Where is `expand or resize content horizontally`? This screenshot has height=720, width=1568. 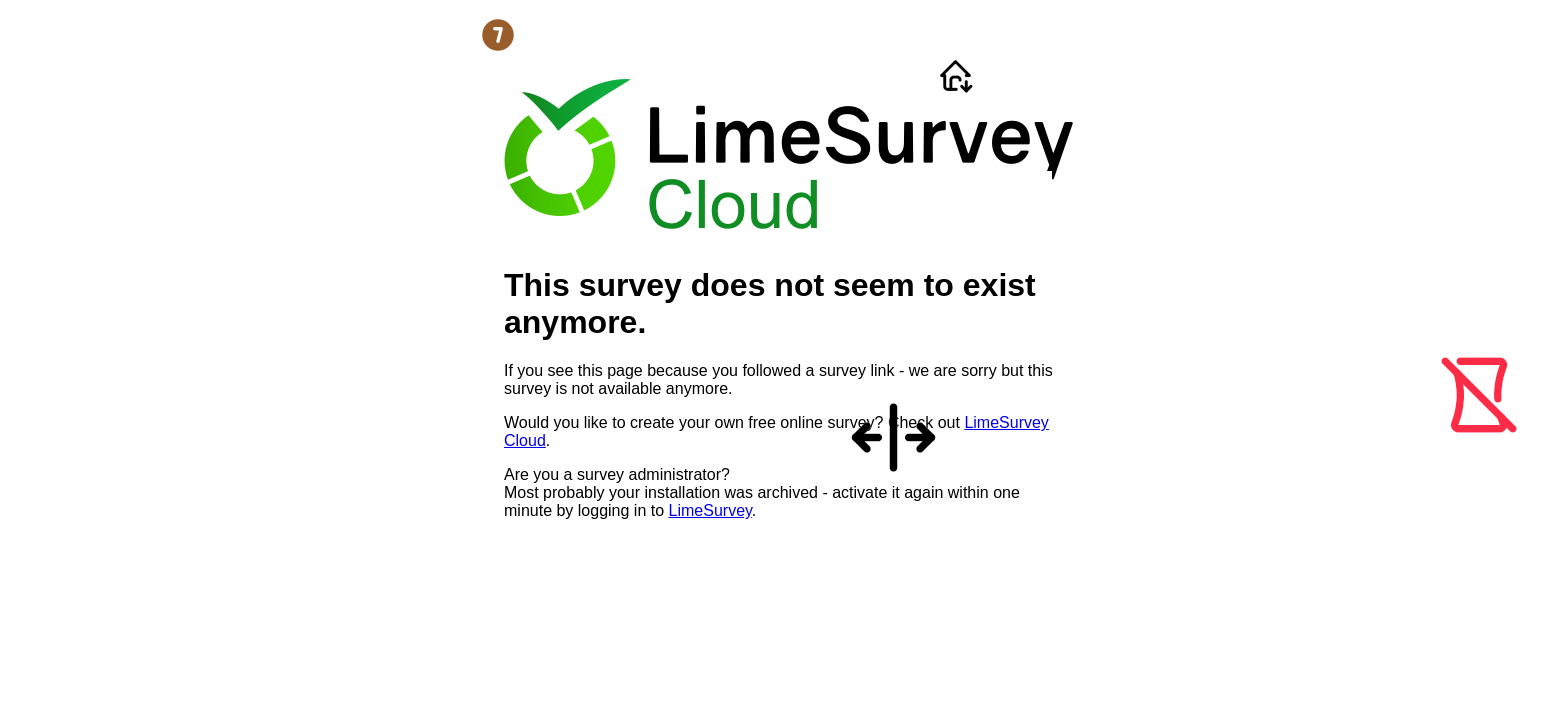 expand or resize content horizontally is located at coordinates (893, 437).